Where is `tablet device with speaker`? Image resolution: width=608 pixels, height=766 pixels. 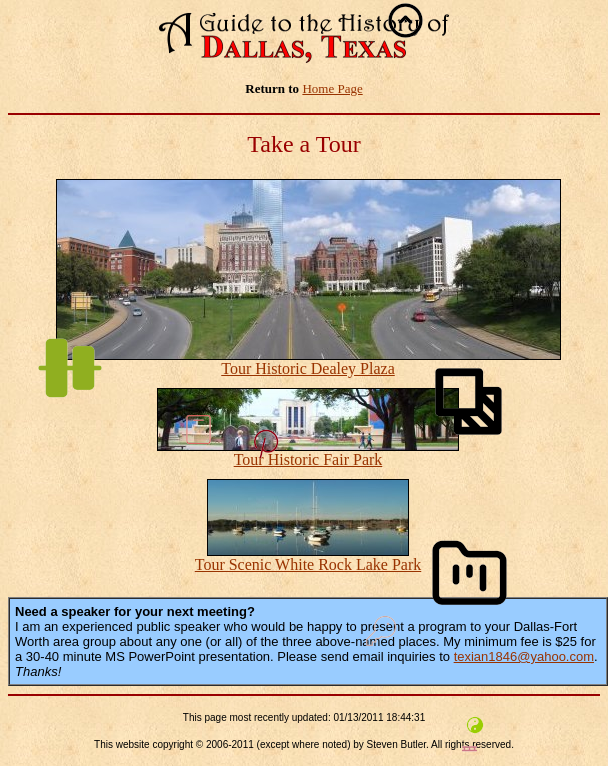
tablet device with speaker is located at coordinates (198, 429).